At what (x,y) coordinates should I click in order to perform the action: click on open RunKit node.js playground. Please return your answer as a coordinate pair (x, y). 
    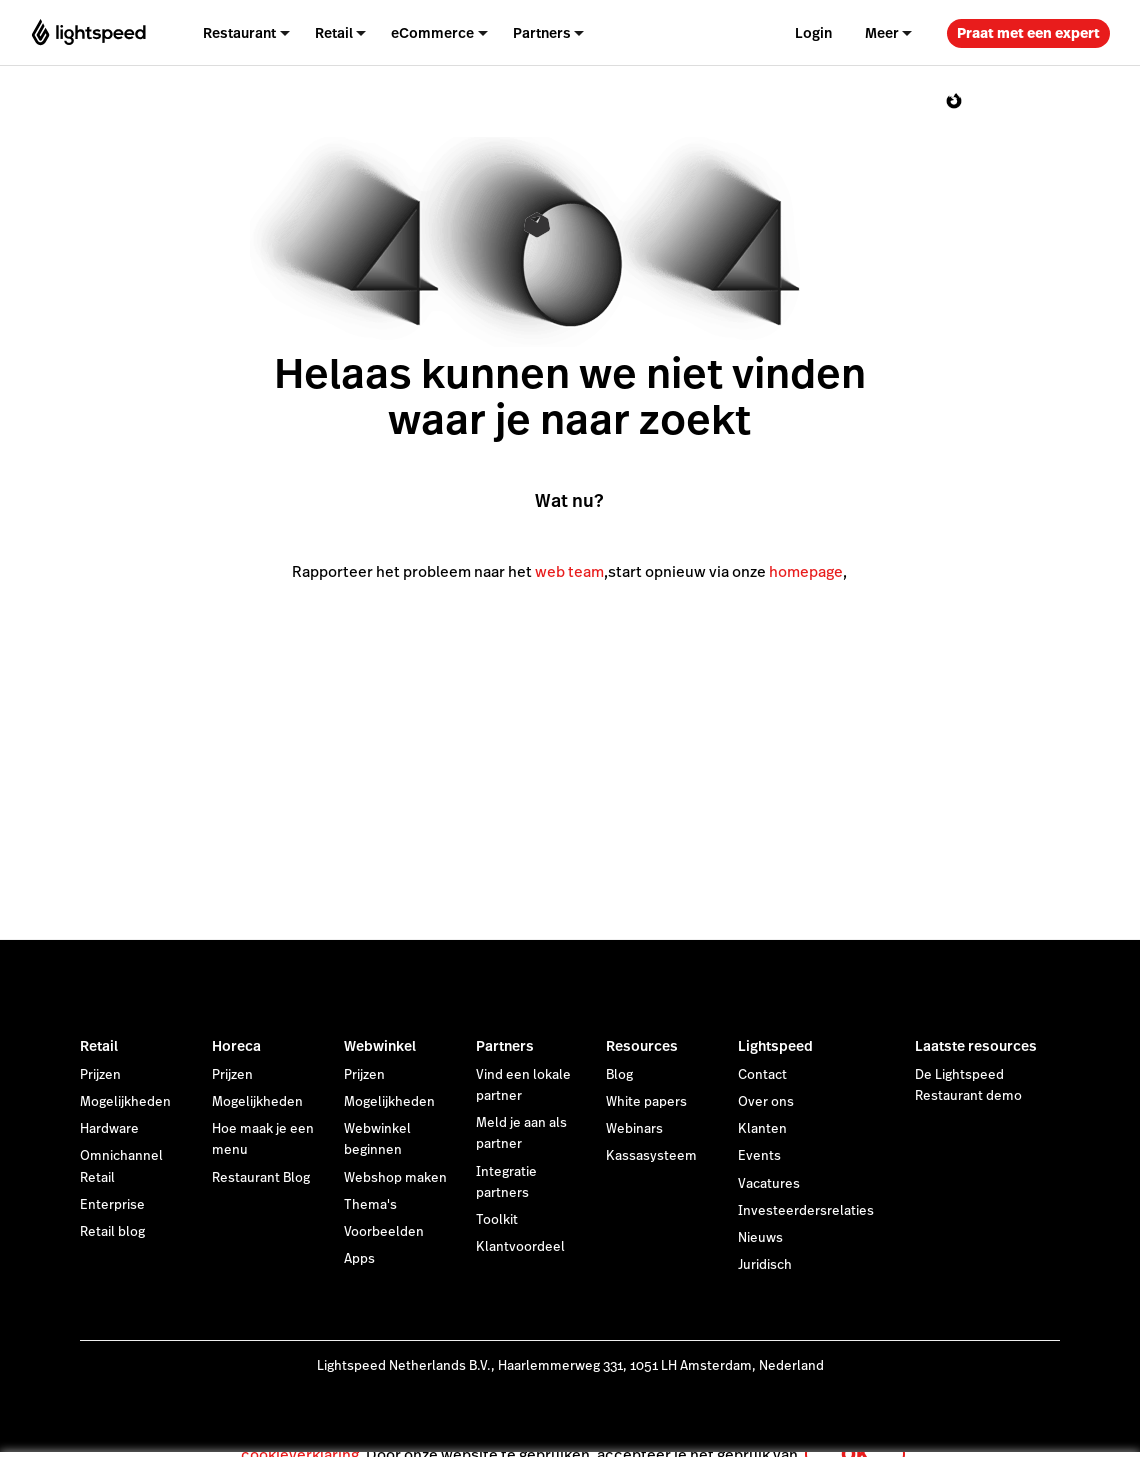
    Looking at the image, I should click on (537, 225).